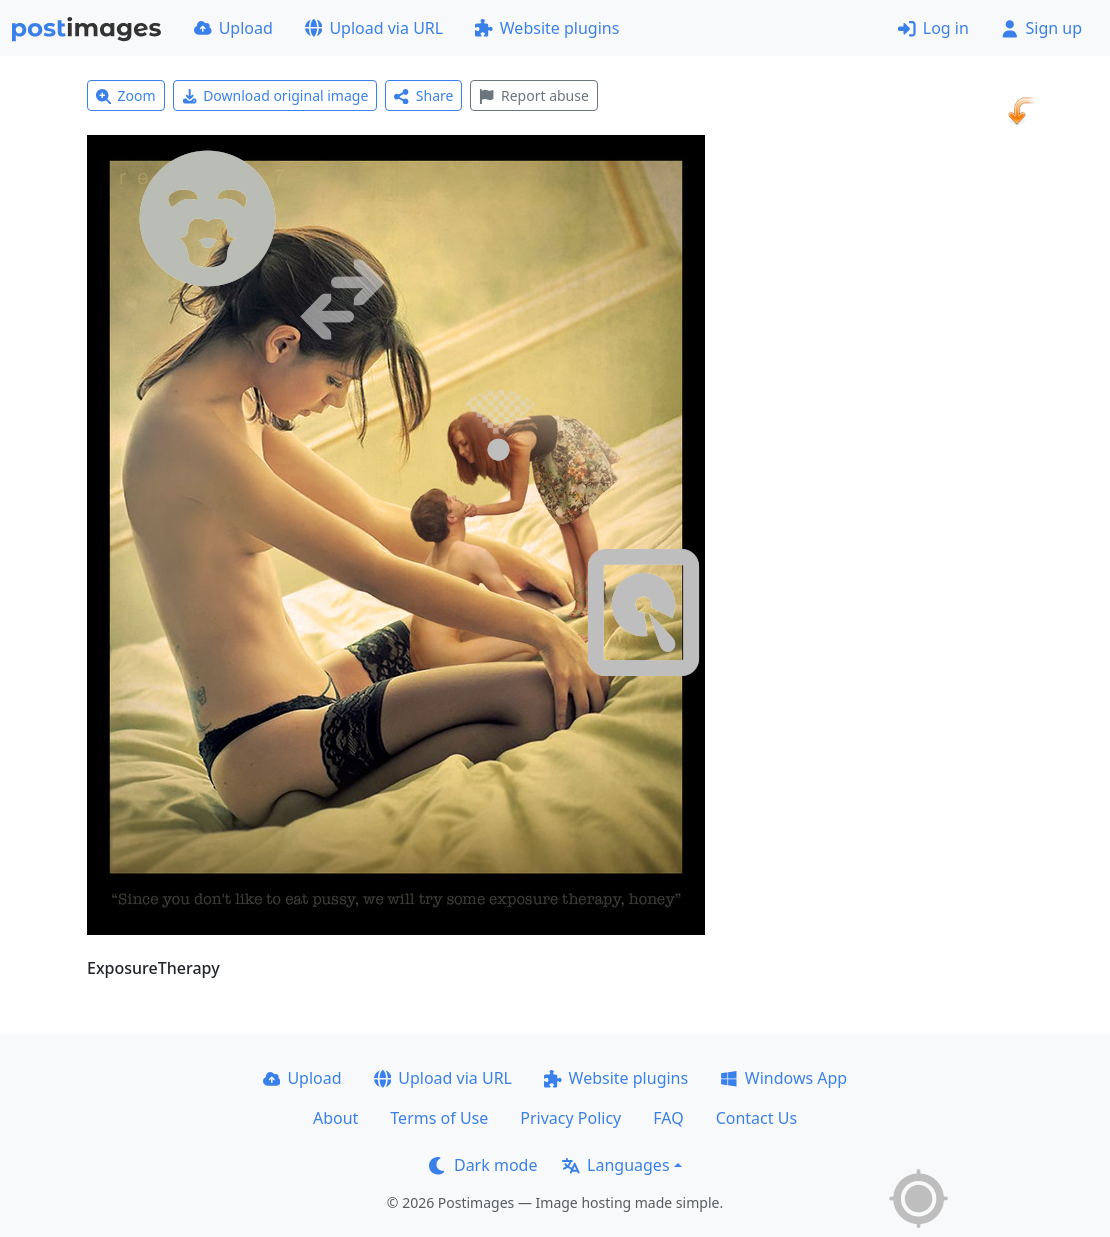 This screenshot has width=1110, height=1237. I want to click on send a kiss or affectionate reaction, so click(207, 218).